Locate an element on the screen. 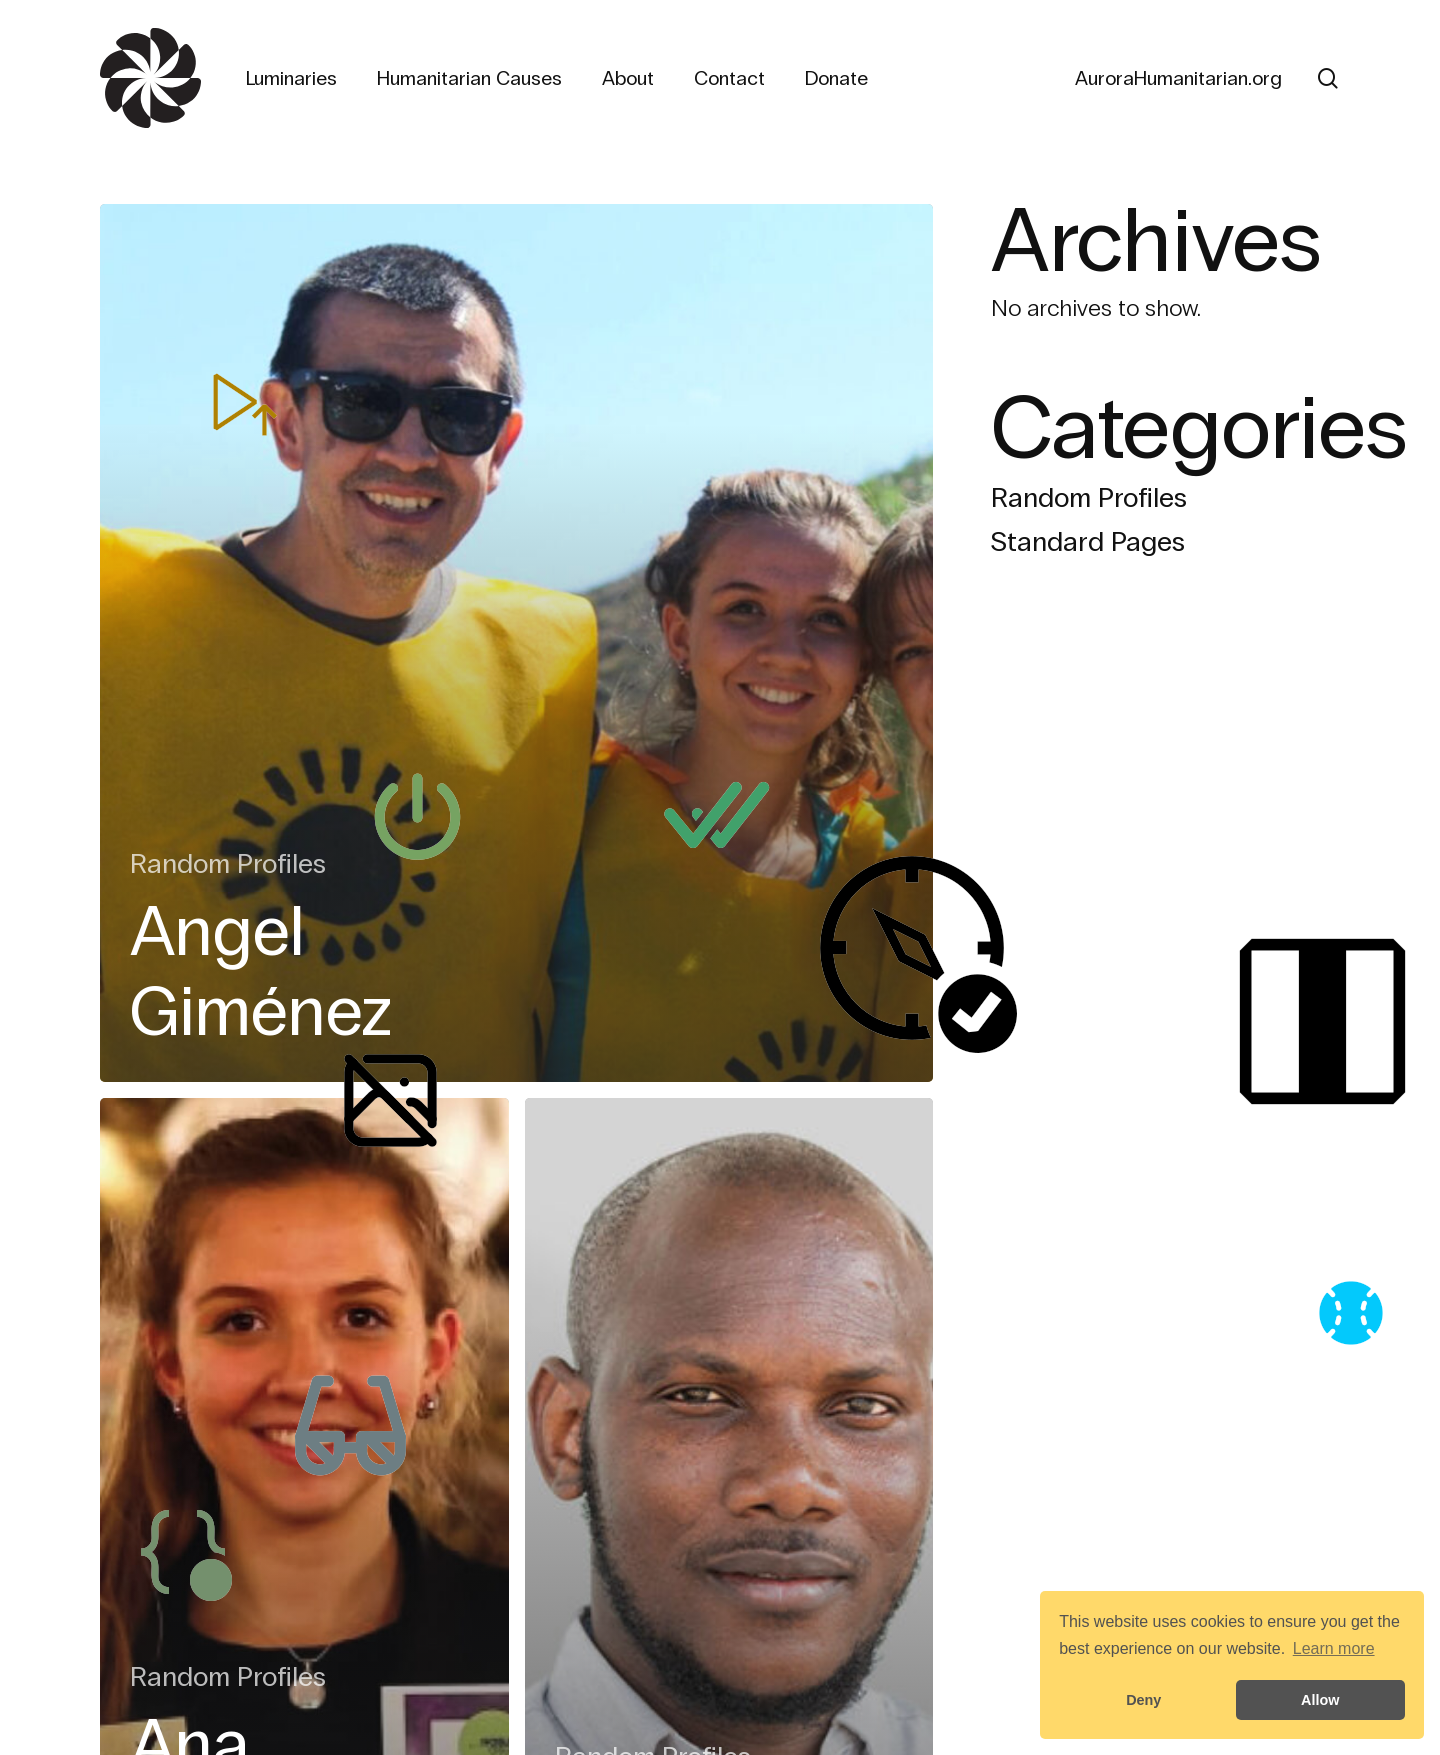  indicates message has been read is located at coordinates (714, 815).